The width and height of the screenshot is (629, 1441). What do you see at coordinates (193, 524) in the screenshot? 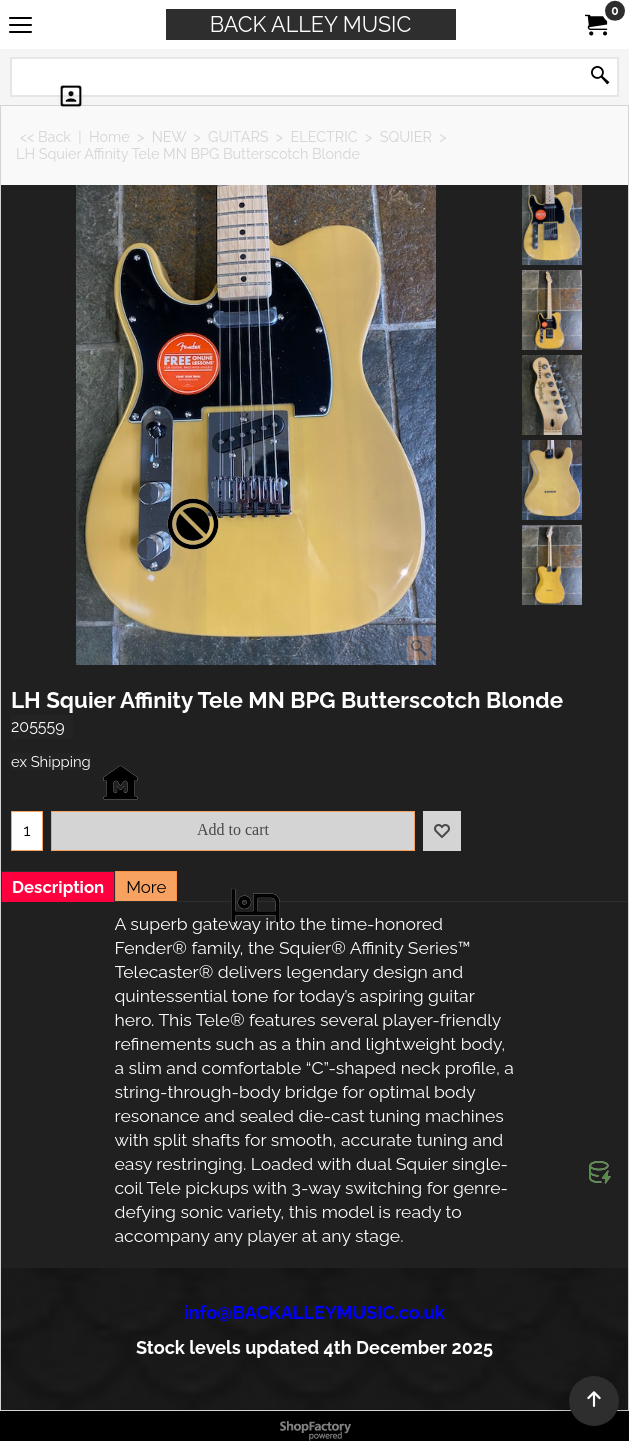
I see `indicates a blocked or prohibited action` at bounding box center [193, 524].